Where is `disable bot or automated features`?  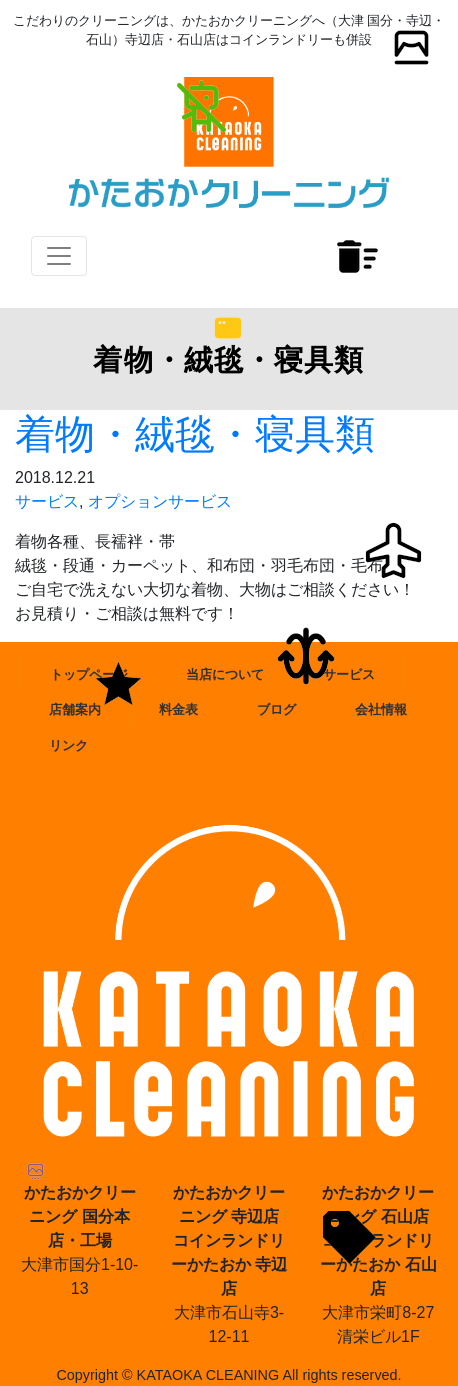 disable bot or automated features is located at coordinates (201, 107).